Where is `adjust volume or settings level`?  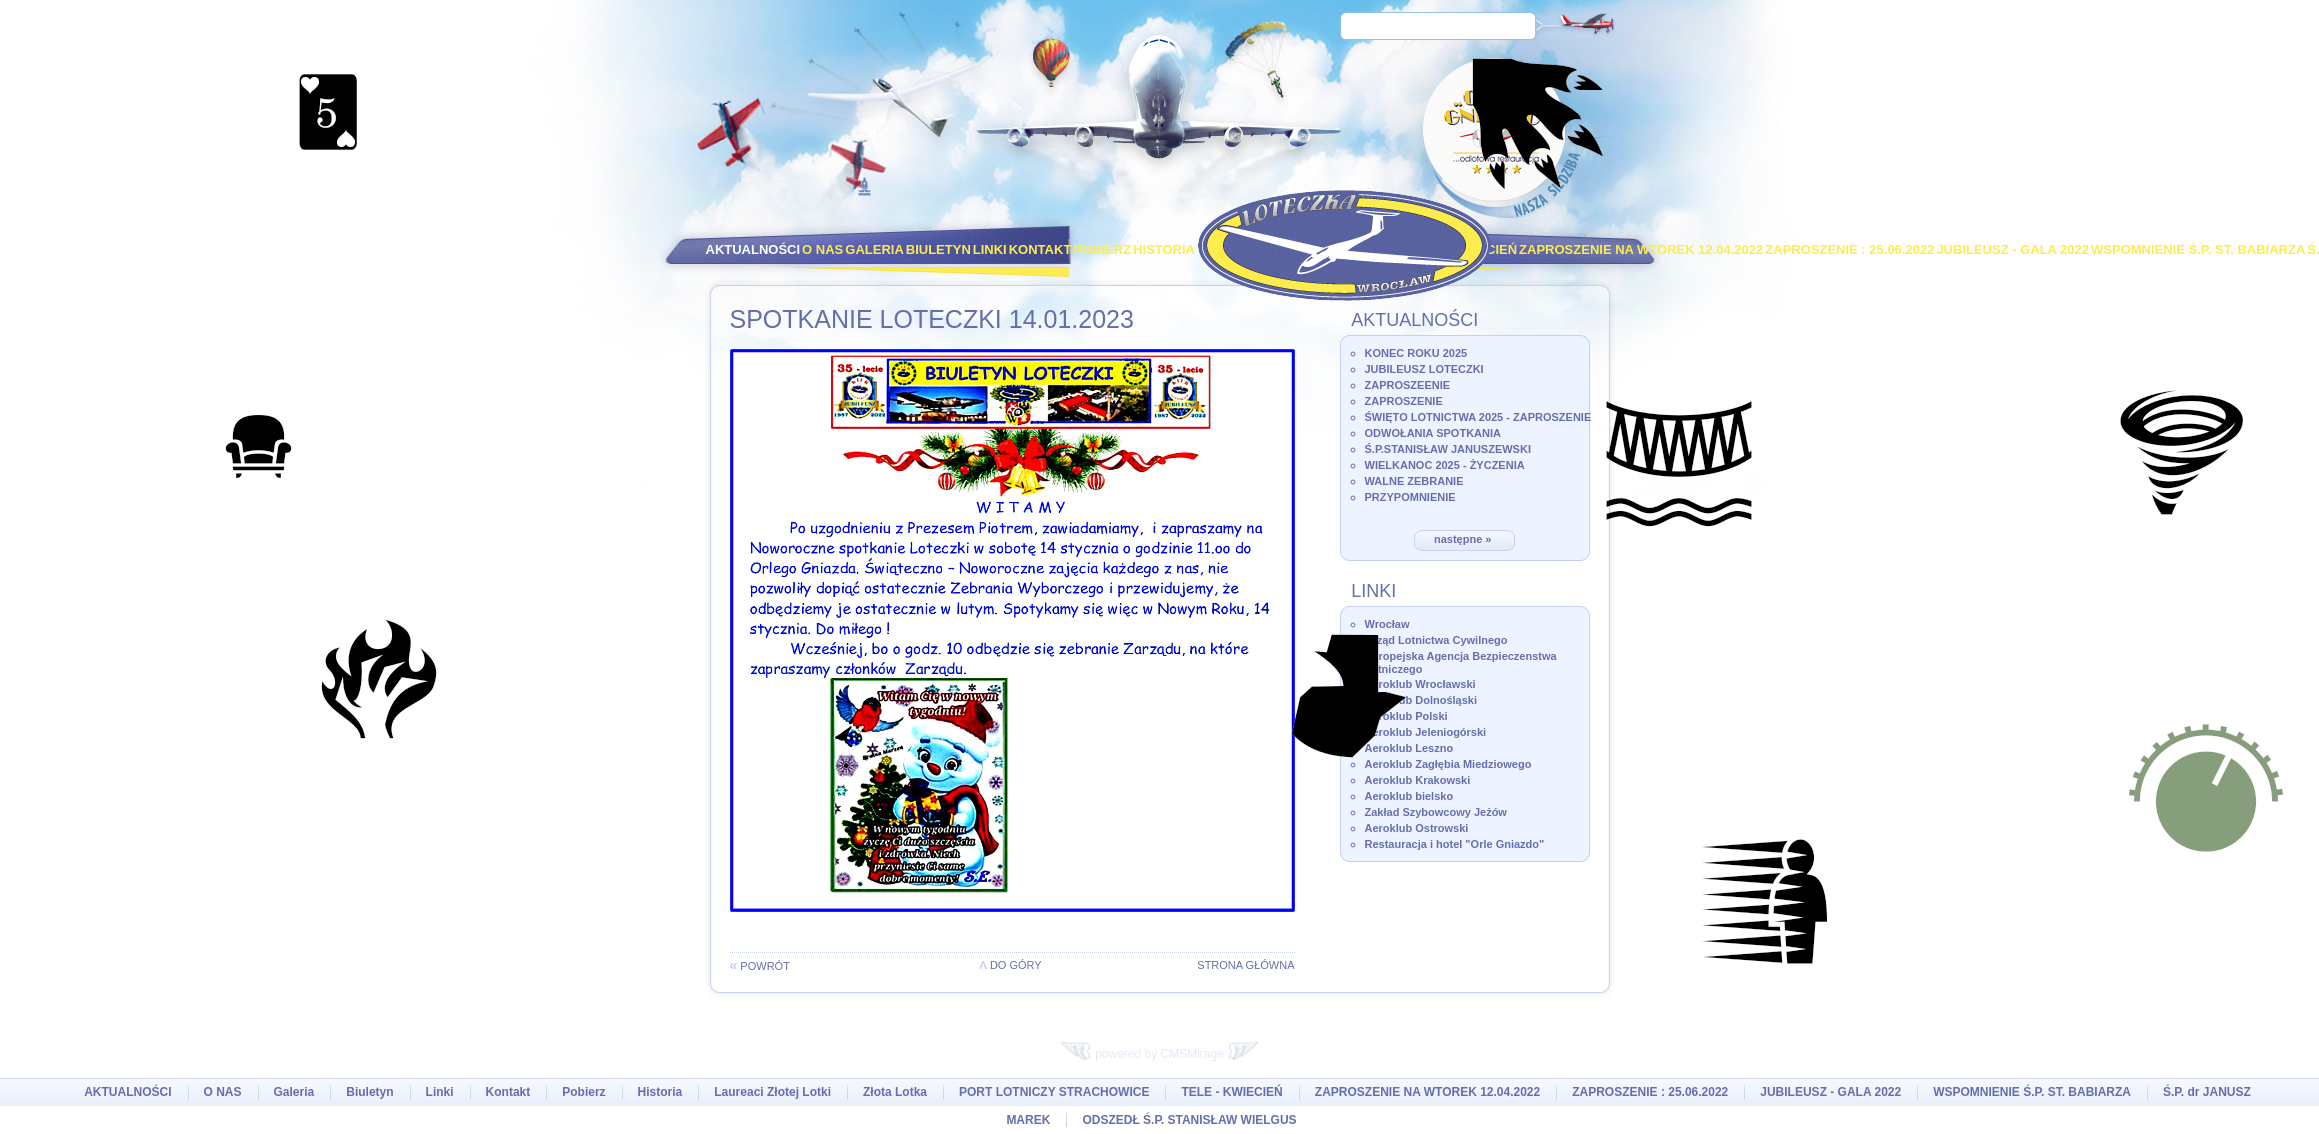
adjust volume or settings level is located at coordinates (2206, 788).